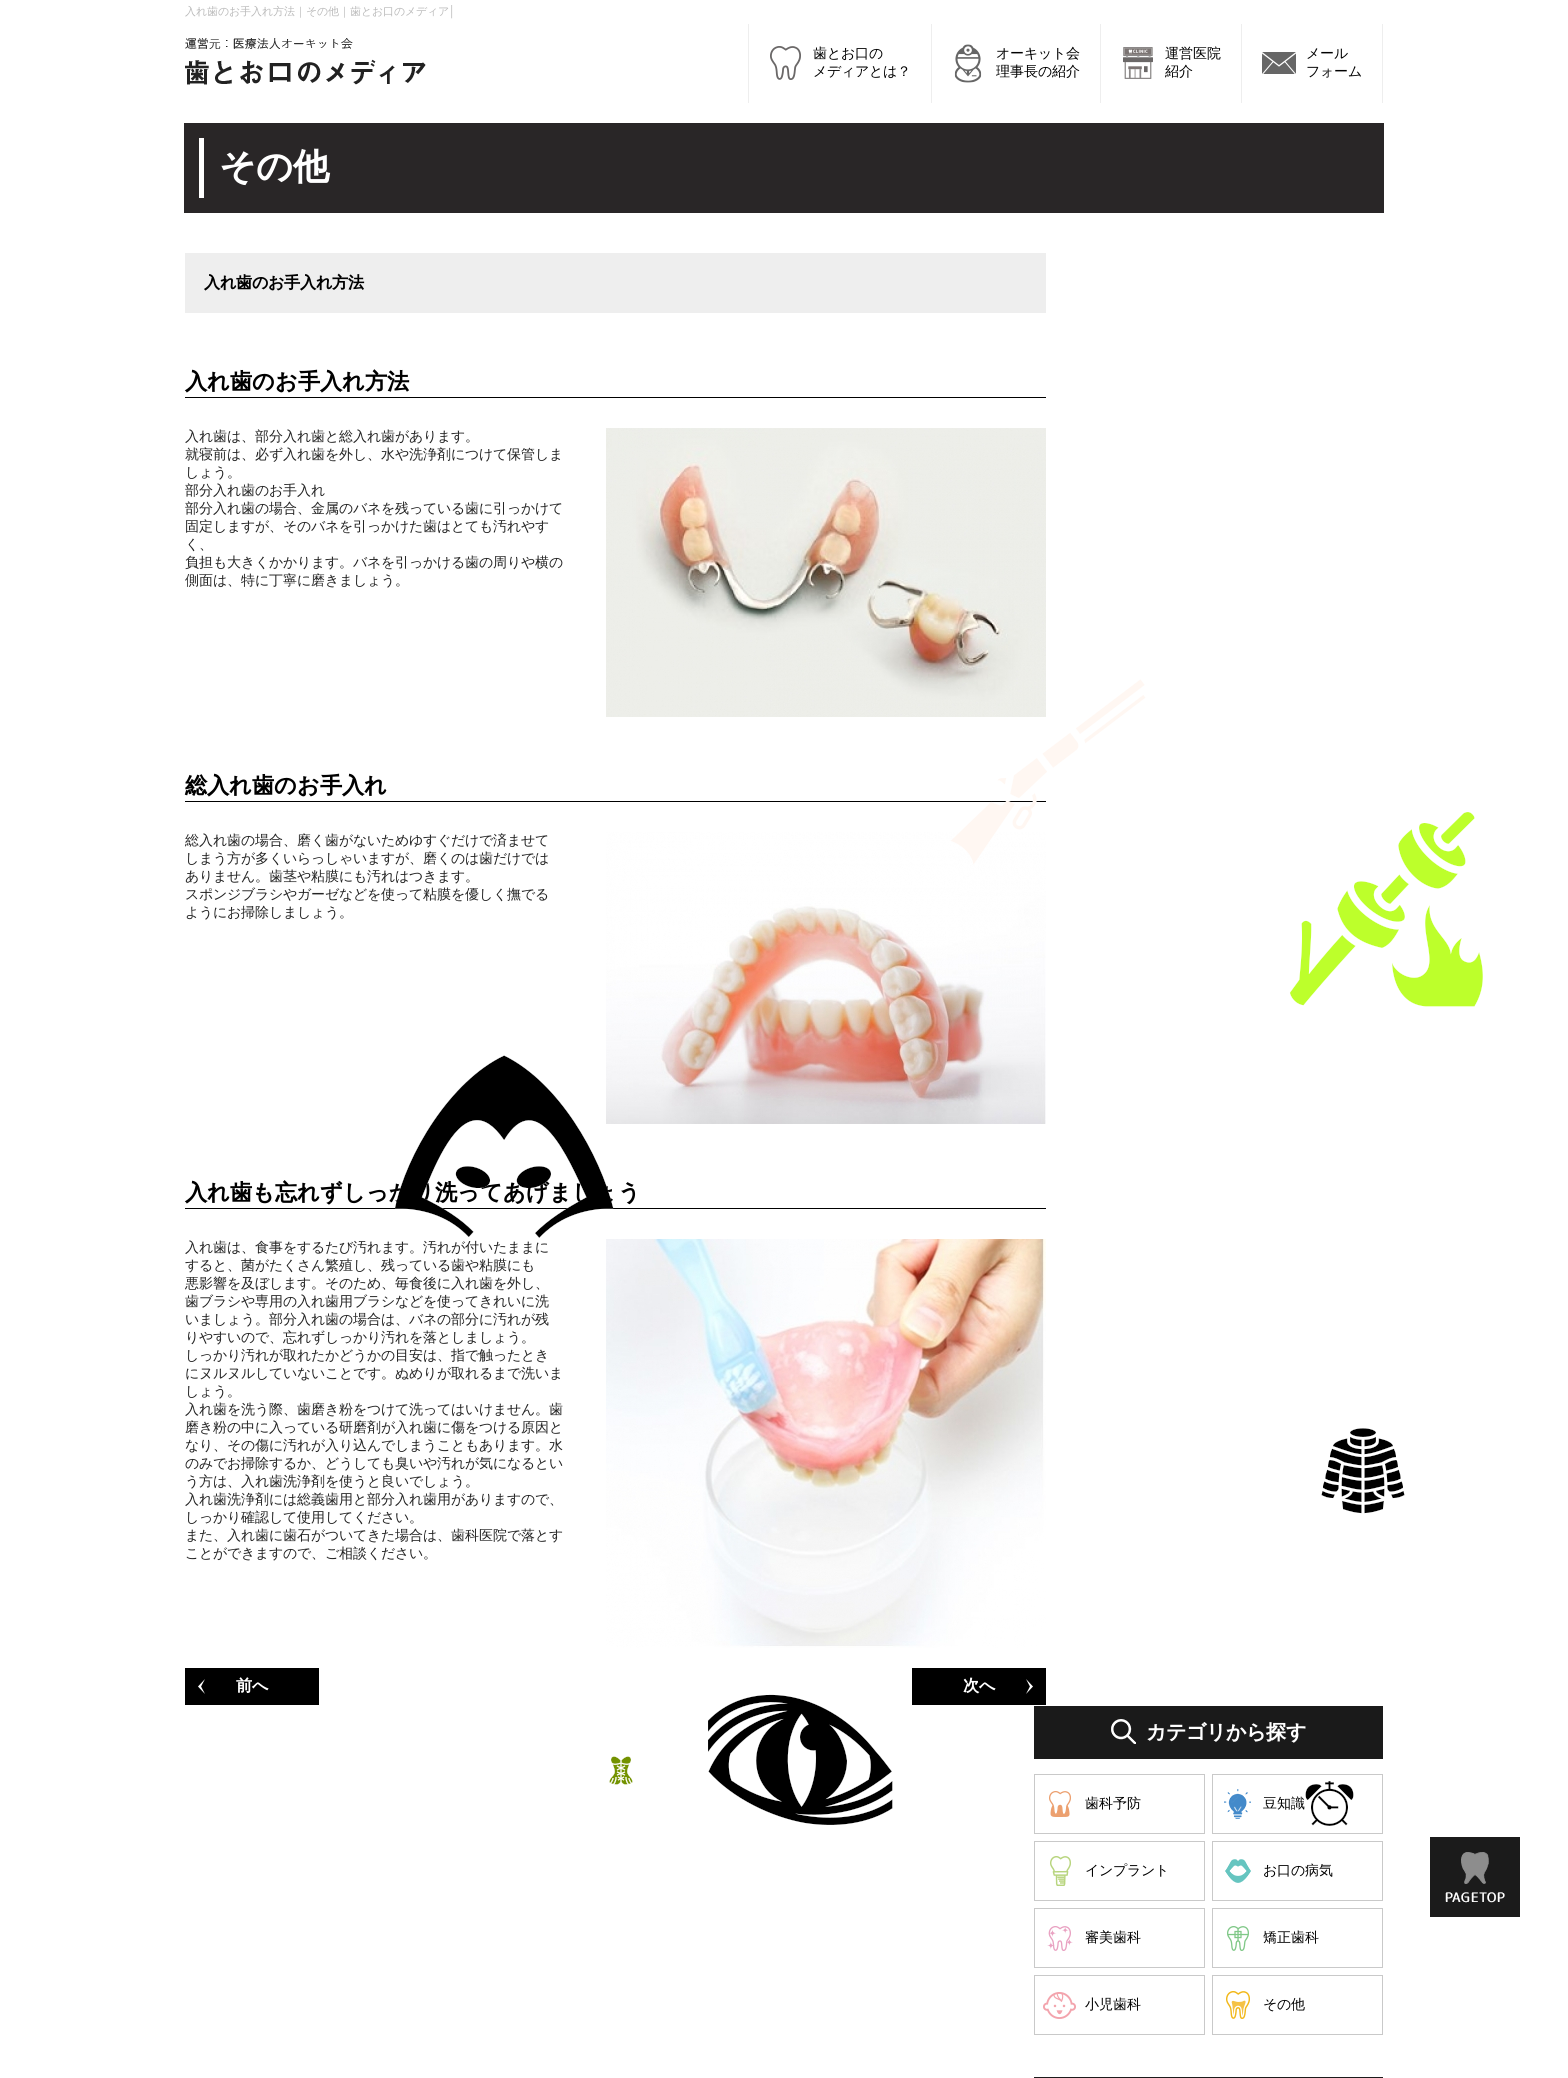 Image resolution: width=1568 pixels, height=2078 pixels. Describe the element at coordinates (621, 1770) in the screenshot. I see `select corset clothing item in game inventory` at that location.